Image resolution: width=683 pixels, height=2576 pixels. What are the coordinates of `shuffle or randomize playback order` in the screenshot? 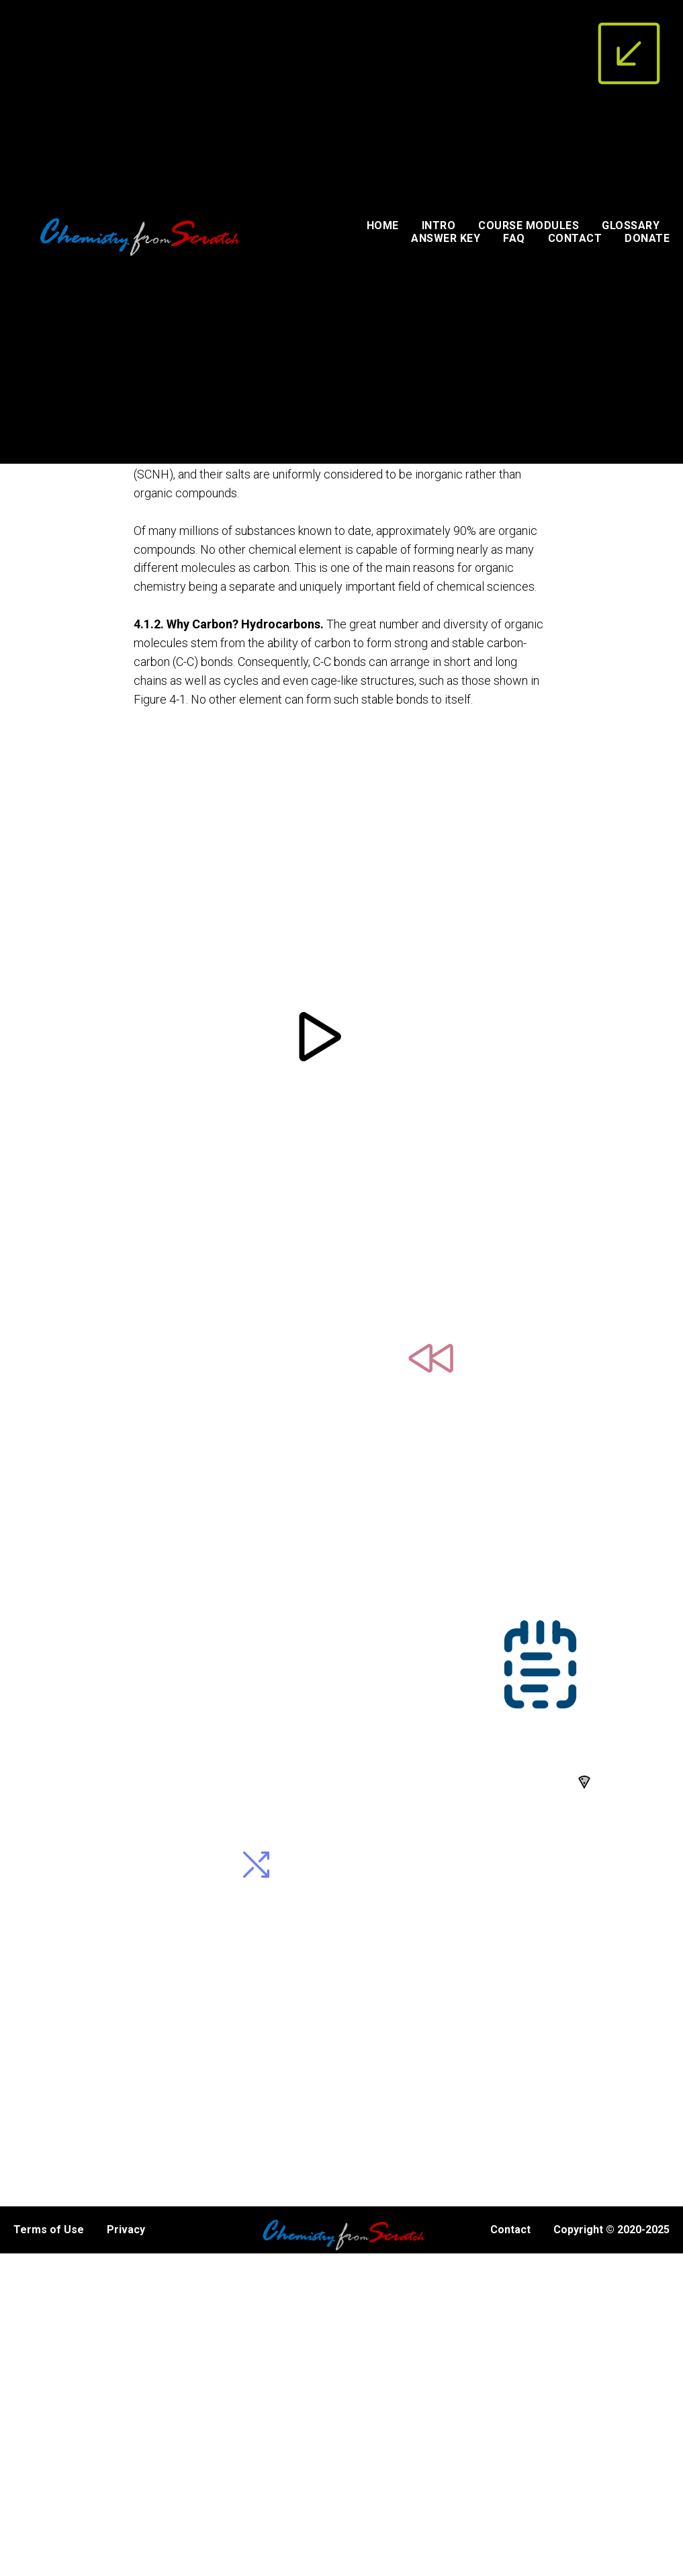 It's located at (256, 1864).